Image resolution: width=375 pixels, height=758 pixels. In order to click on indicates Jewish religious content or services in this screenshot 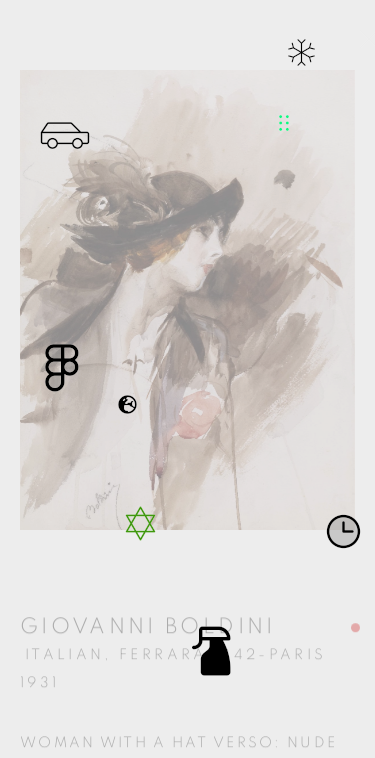, I will do `click(140, 523)`.